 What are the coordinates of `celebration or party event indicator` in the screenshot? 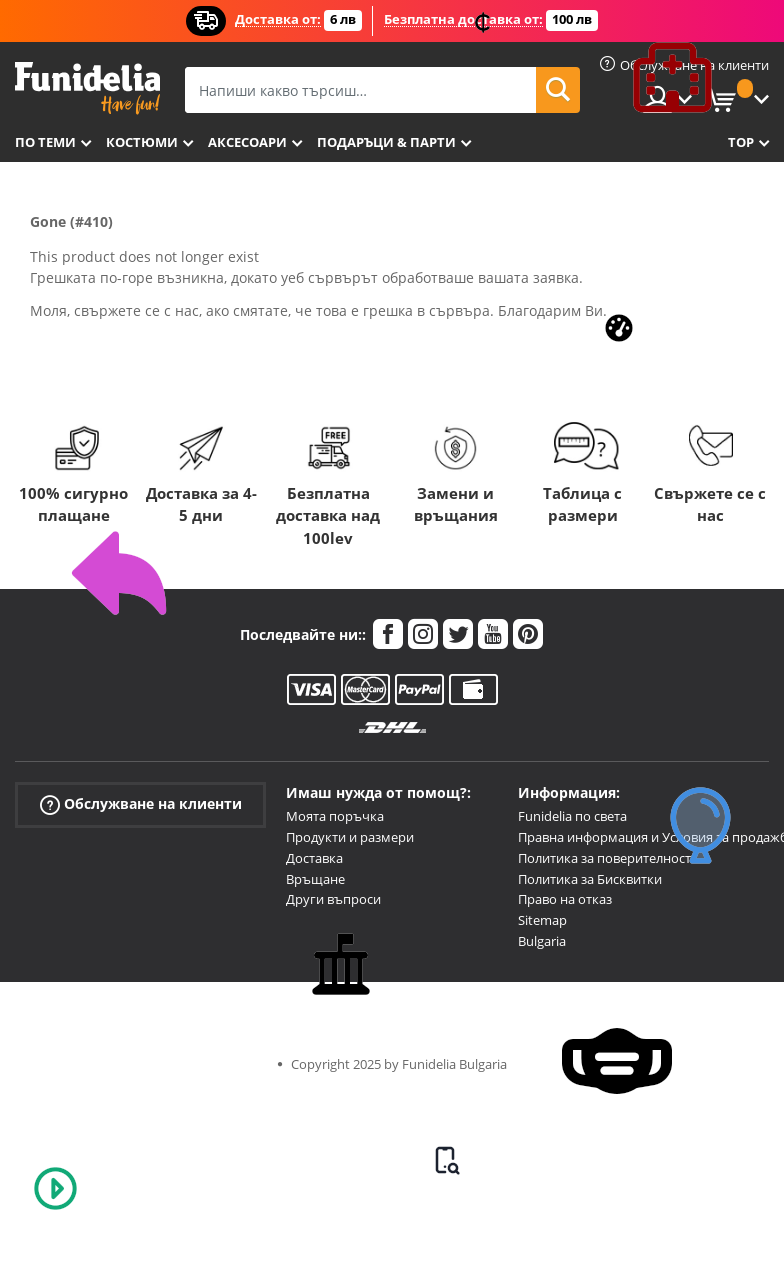 It's located at (700, 825).